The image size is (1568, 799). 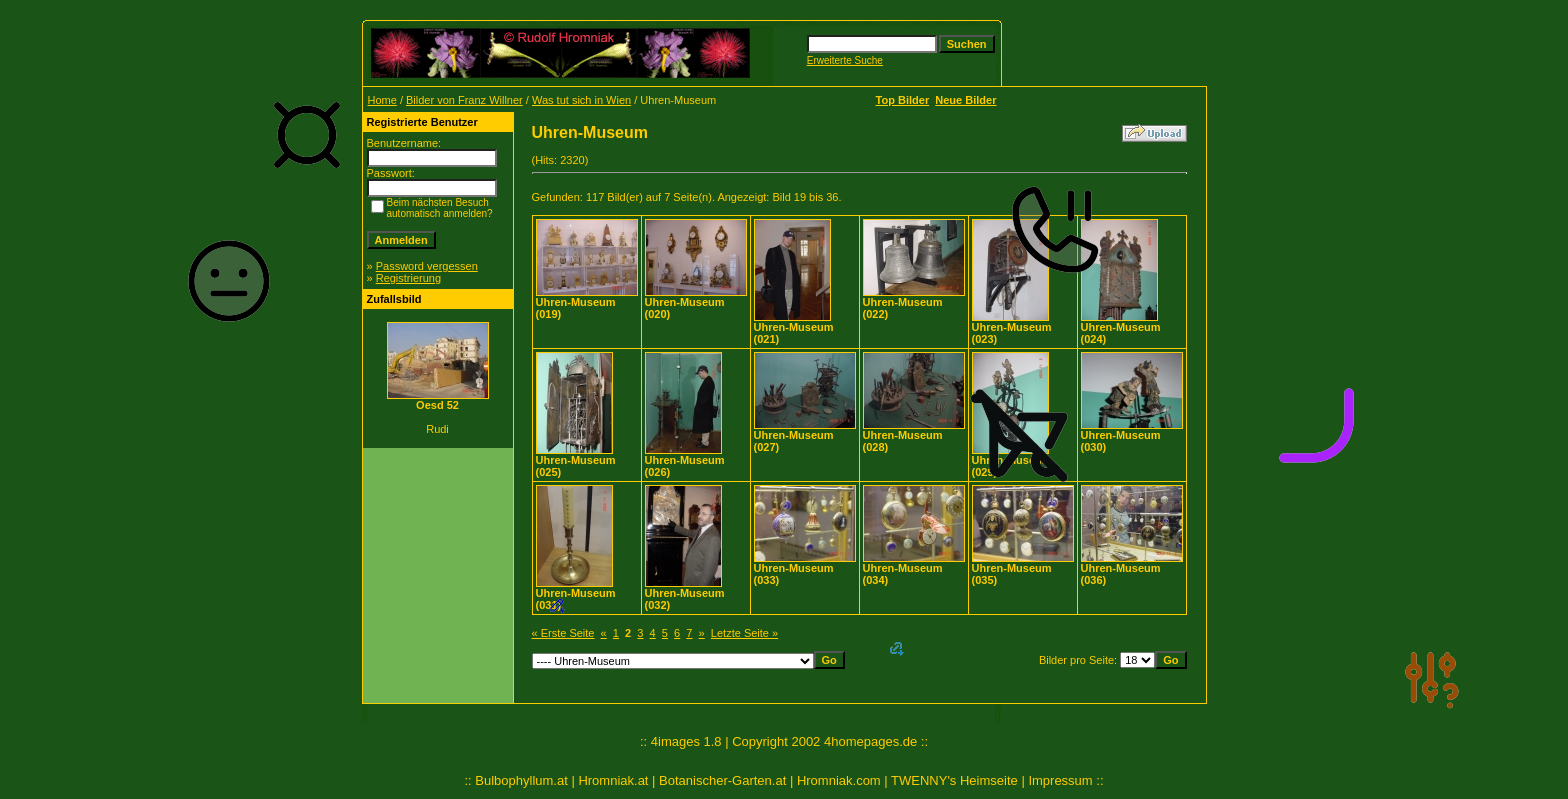 What do you see at coordinates (307, 135) in the screenshot?
I see `view currency or monetary settings` at bounding box center [307, 135].